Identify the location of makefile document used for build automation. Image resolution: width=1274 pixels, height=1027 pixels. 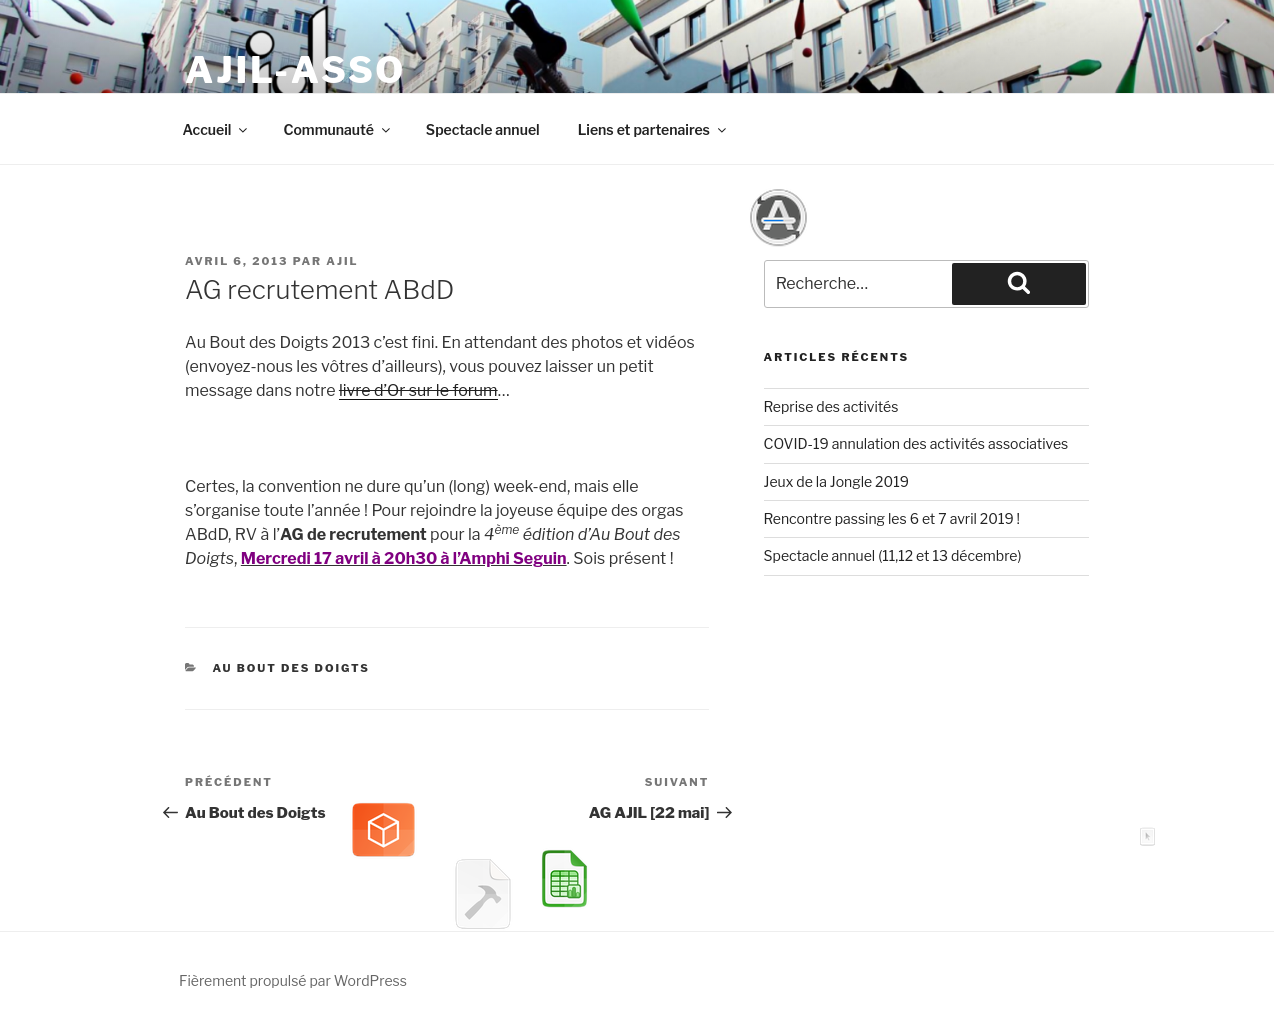
(483, 894).